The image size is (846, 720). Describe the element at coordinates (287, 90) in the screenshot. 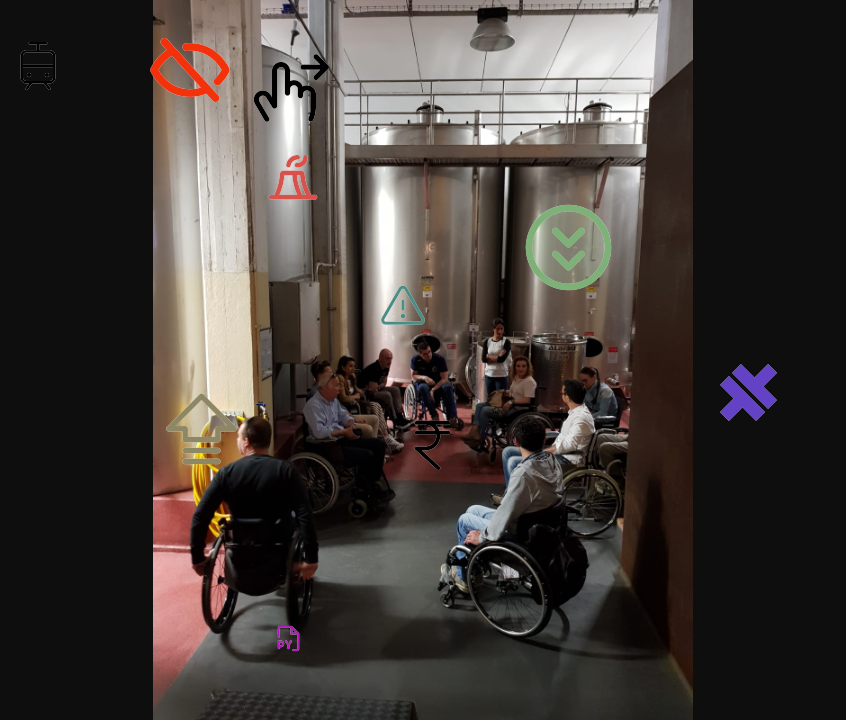

I see `swipe right to continue or advance` at that location.